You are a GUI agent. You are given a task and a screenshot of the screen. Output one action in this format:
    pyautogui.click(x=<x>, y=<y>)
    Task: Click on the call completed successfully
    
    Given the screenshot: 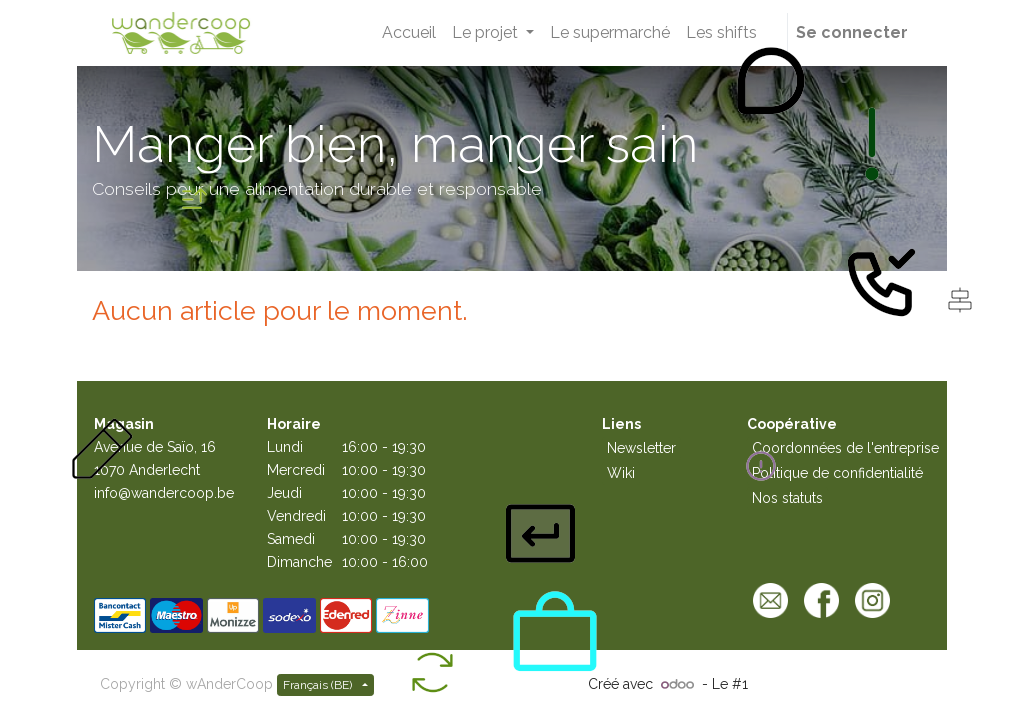 What is the action you would take?
    pyautogui.click(x=881, y=282)
    